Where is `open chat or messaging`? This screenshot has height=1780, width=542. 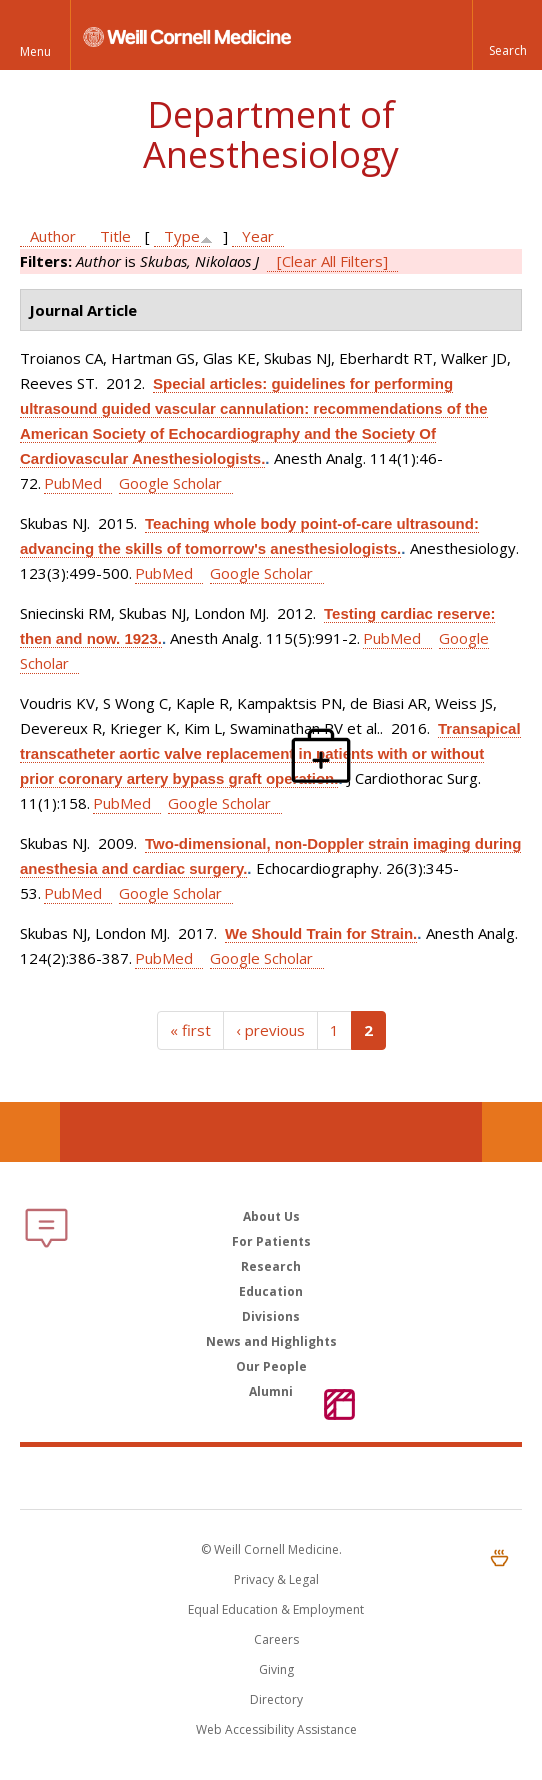
open chat or messaging is located at coordinates (46, 1226).